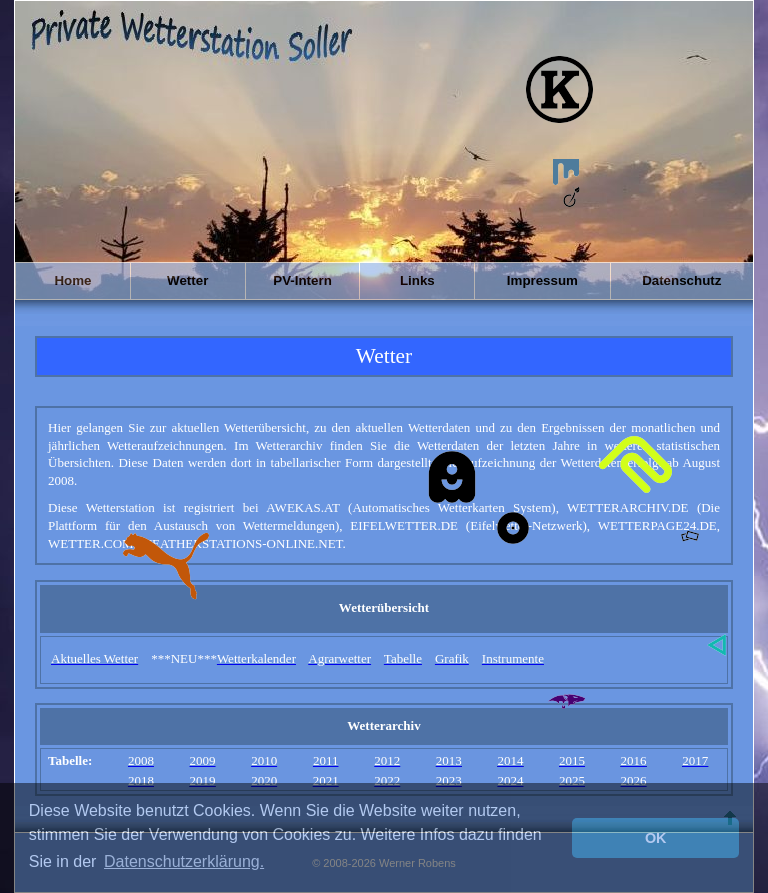 The width and height of the screenshot is (768, 893). Describe the element at coordinates (566, 701) in the screenshot. I see `mongoose database ODM logo` at that location.